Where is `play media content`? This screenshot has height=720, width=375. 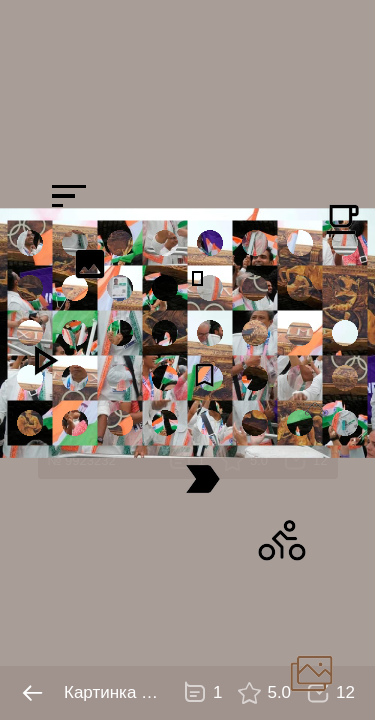 play media content is located at coordinates (43, 360).